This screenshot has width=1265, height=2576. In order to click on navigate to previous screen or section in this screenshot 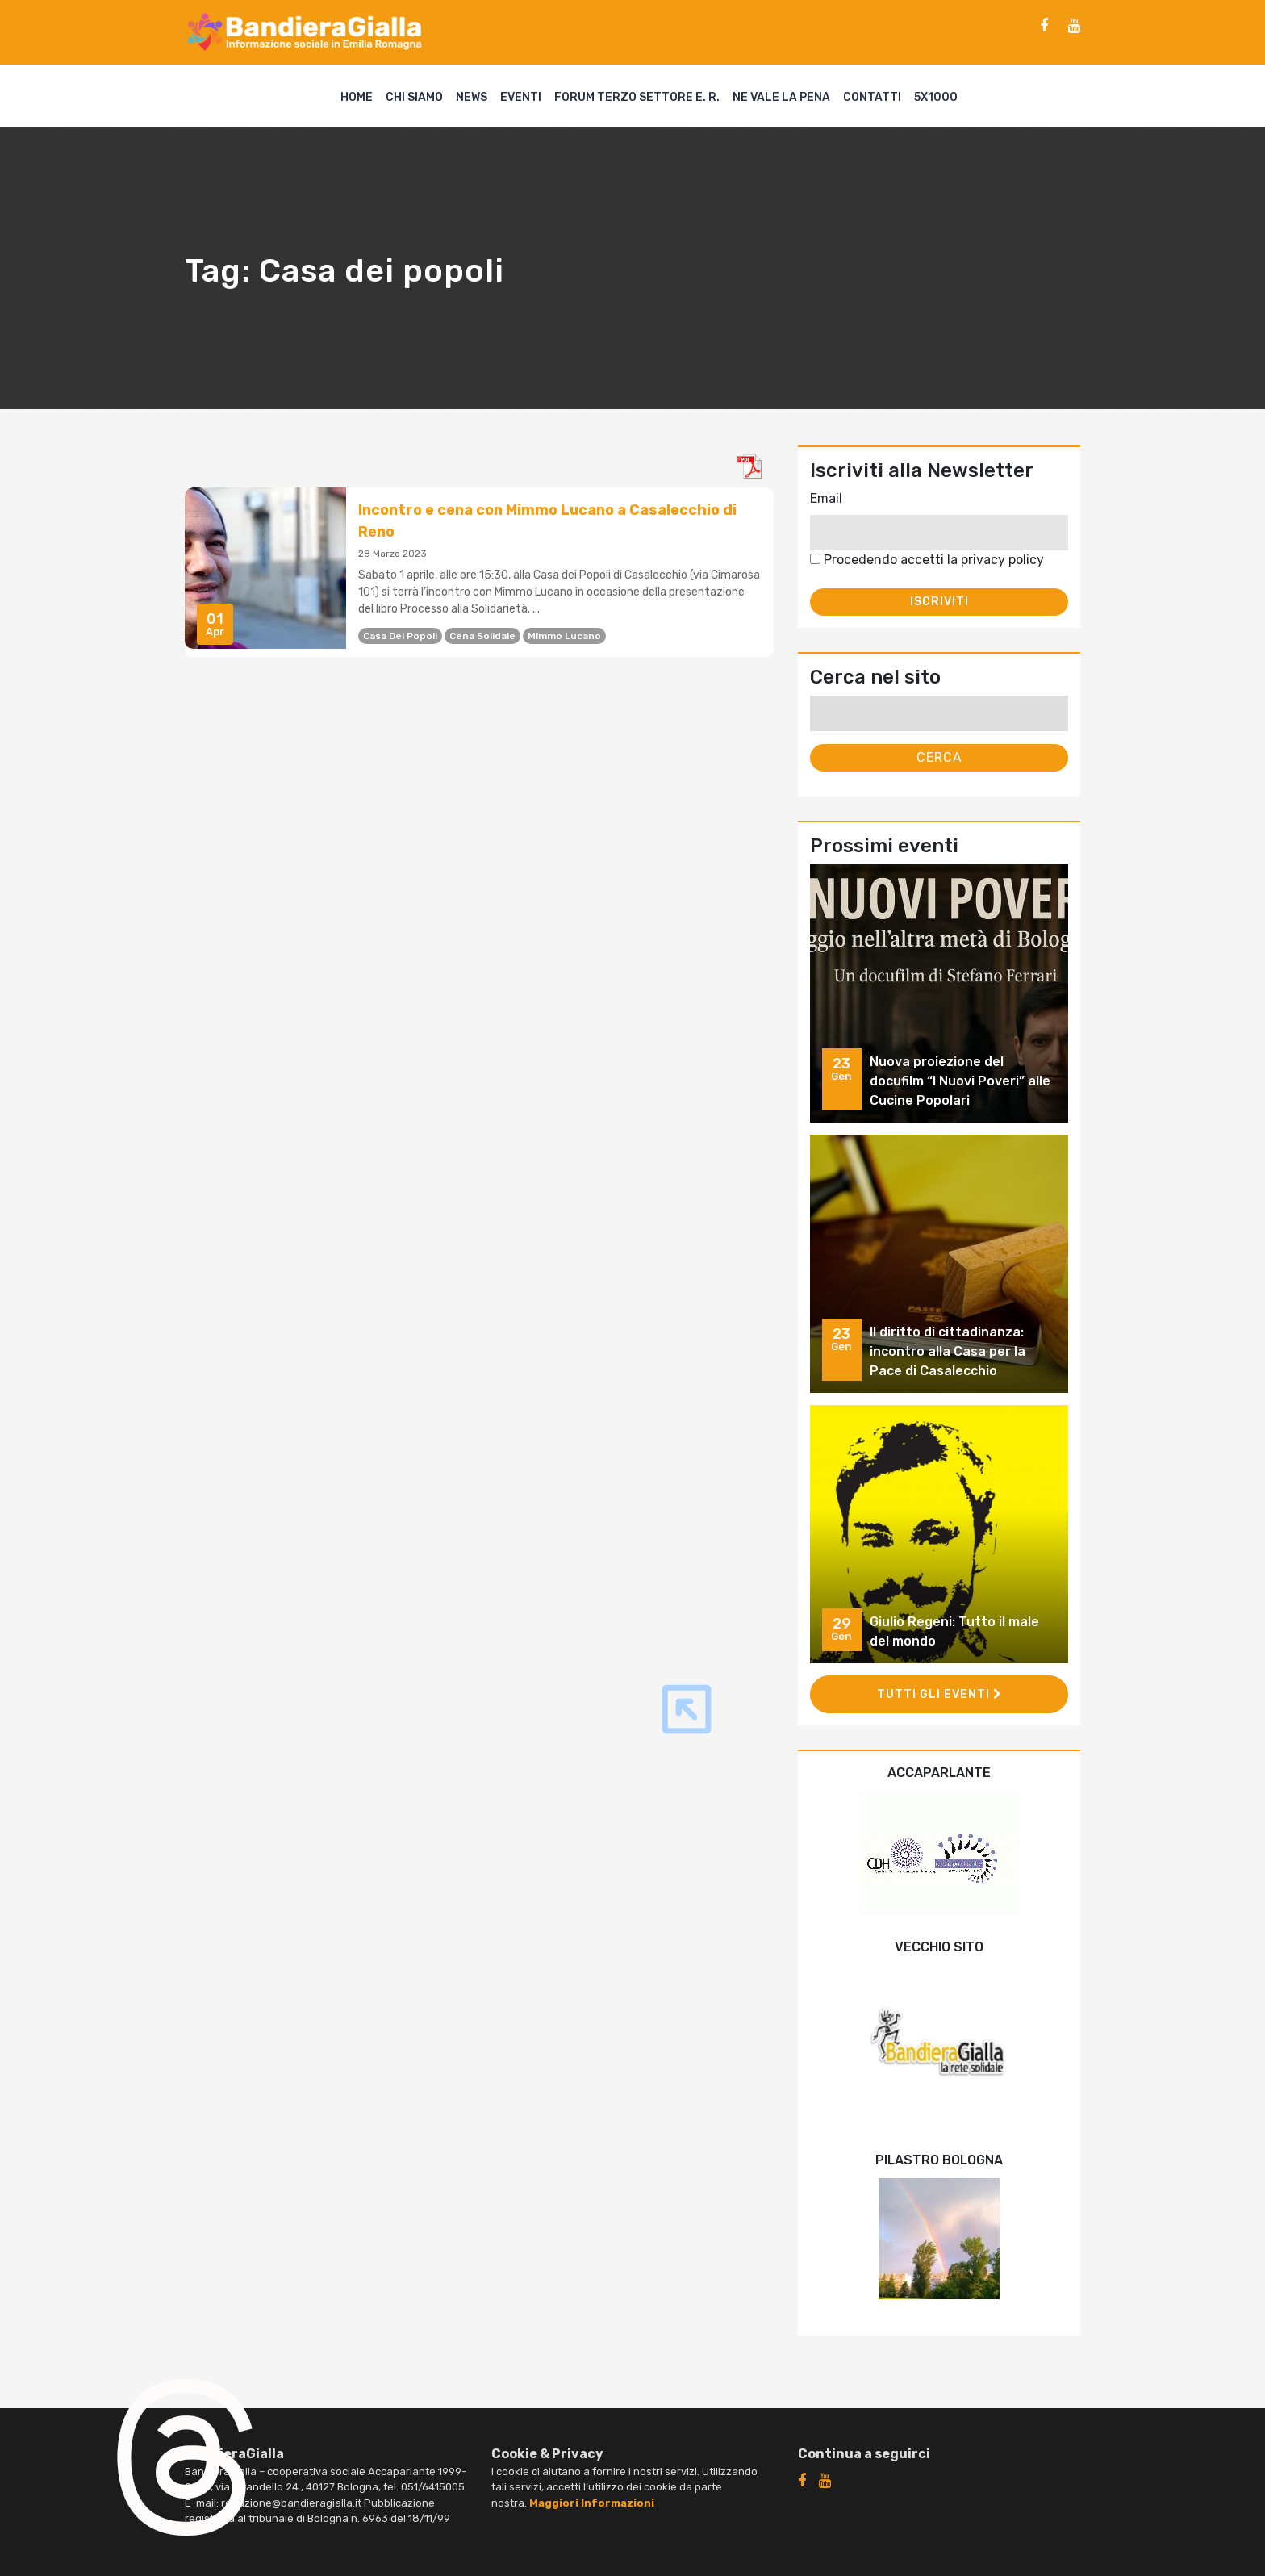, I will do `click(687, 1709)`.